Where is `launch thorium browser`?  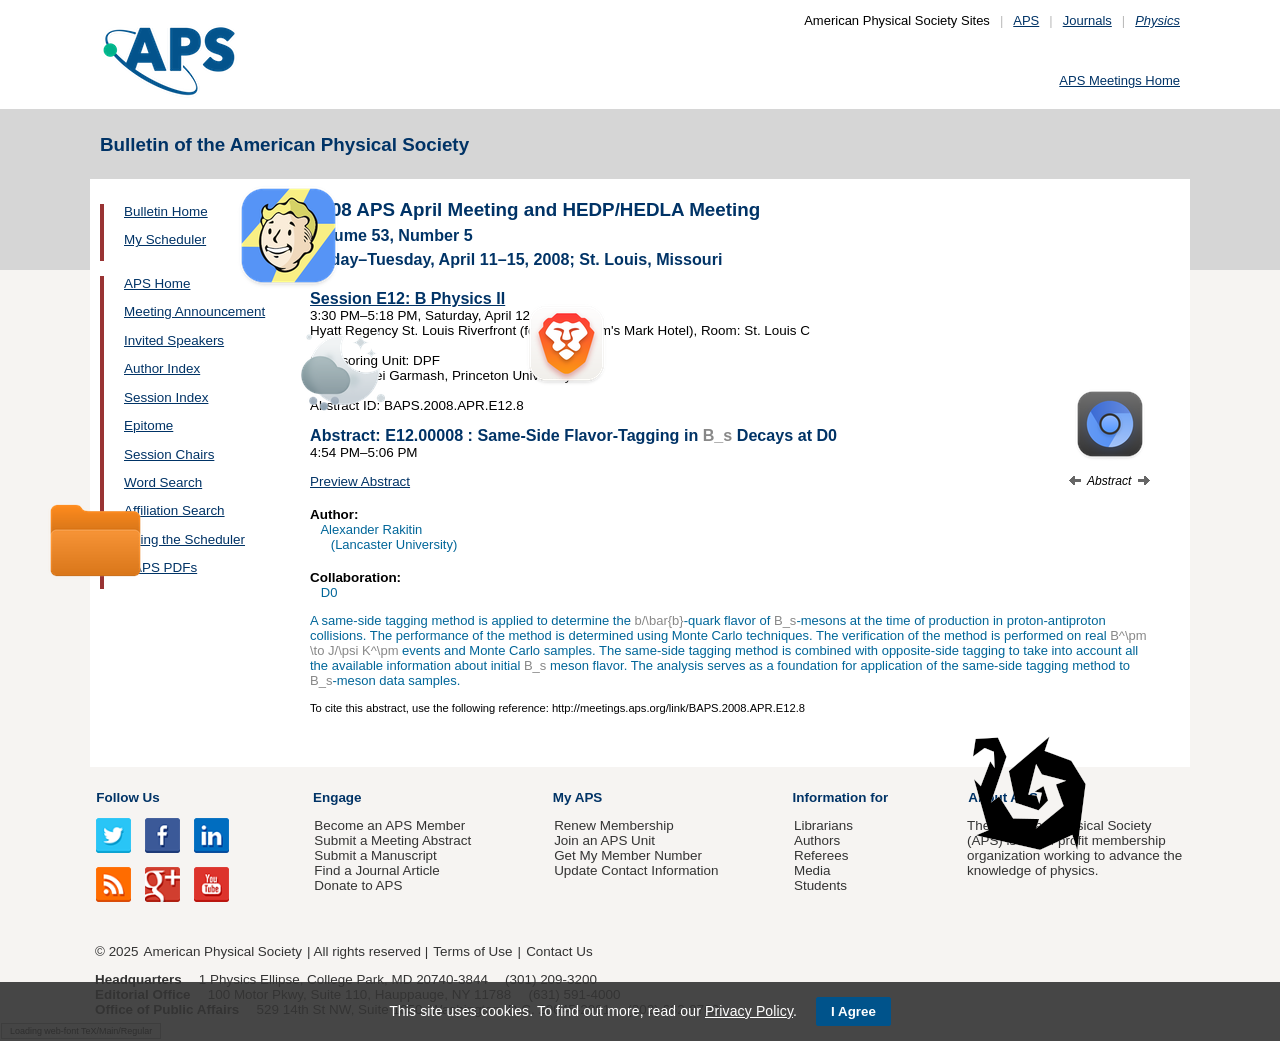
launch thorium browser is located at coordinates (1110, 424).